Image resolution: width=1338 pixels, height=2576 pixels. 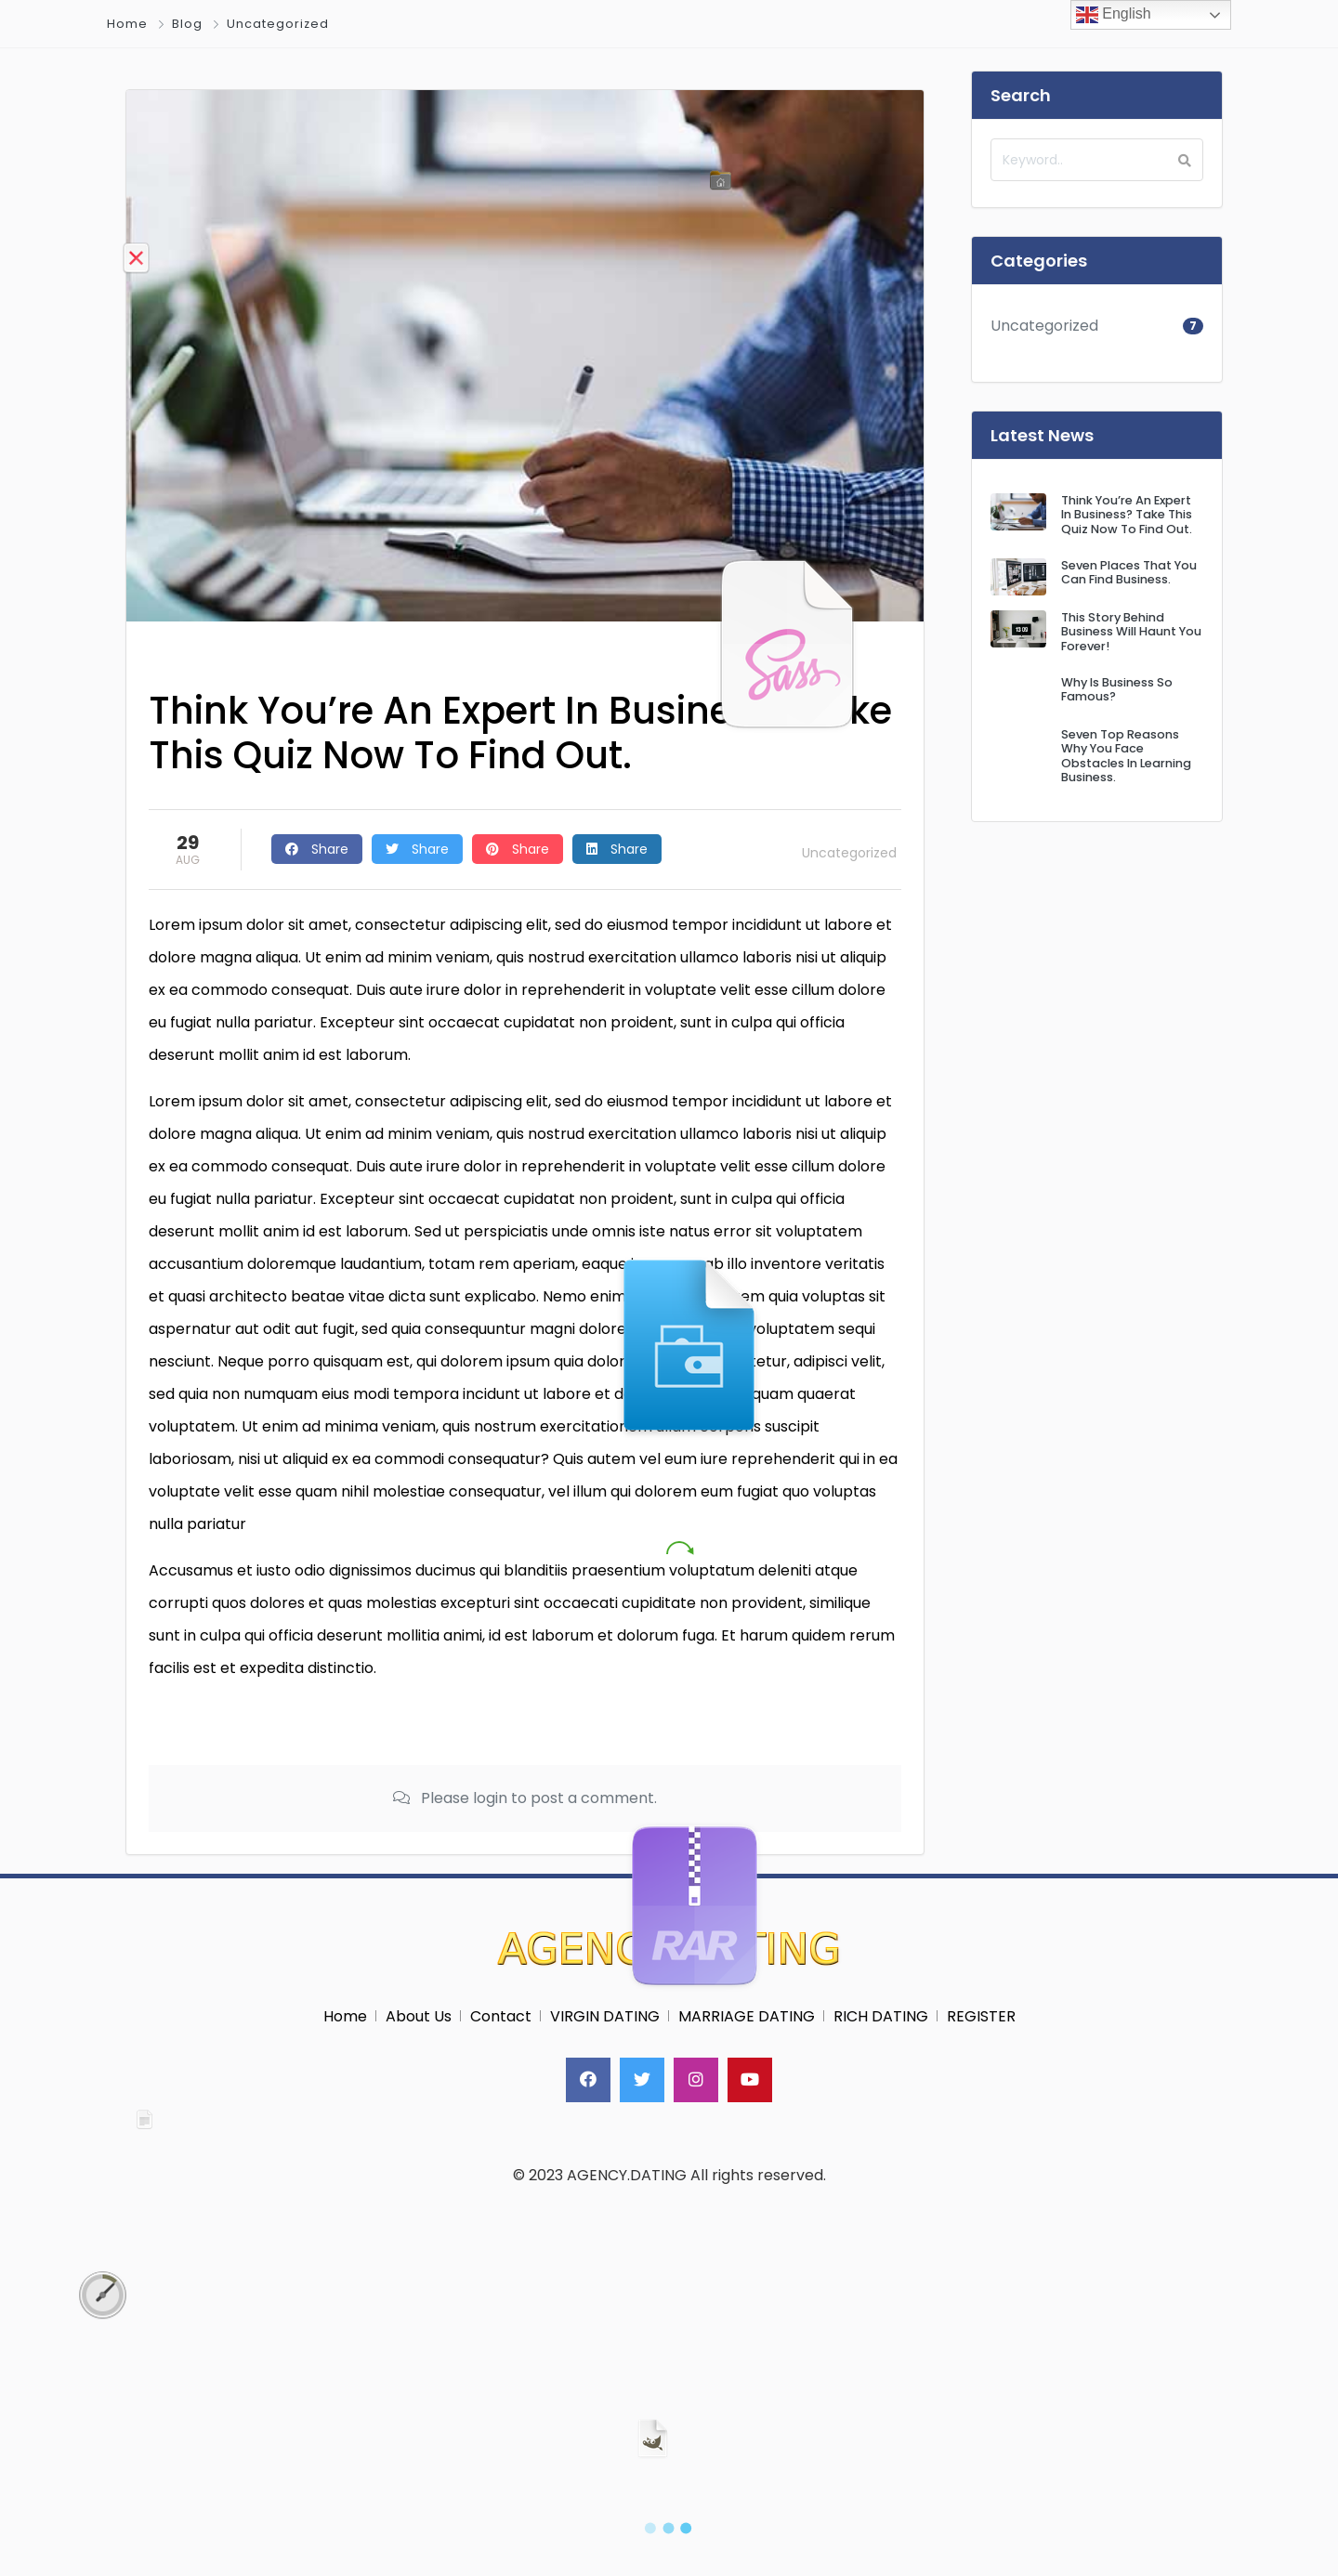 What do you see at coordinates (652, 2439) in the screenshot?
I see `open a compressed GIMP project file` at bounding box center [652, 2439].